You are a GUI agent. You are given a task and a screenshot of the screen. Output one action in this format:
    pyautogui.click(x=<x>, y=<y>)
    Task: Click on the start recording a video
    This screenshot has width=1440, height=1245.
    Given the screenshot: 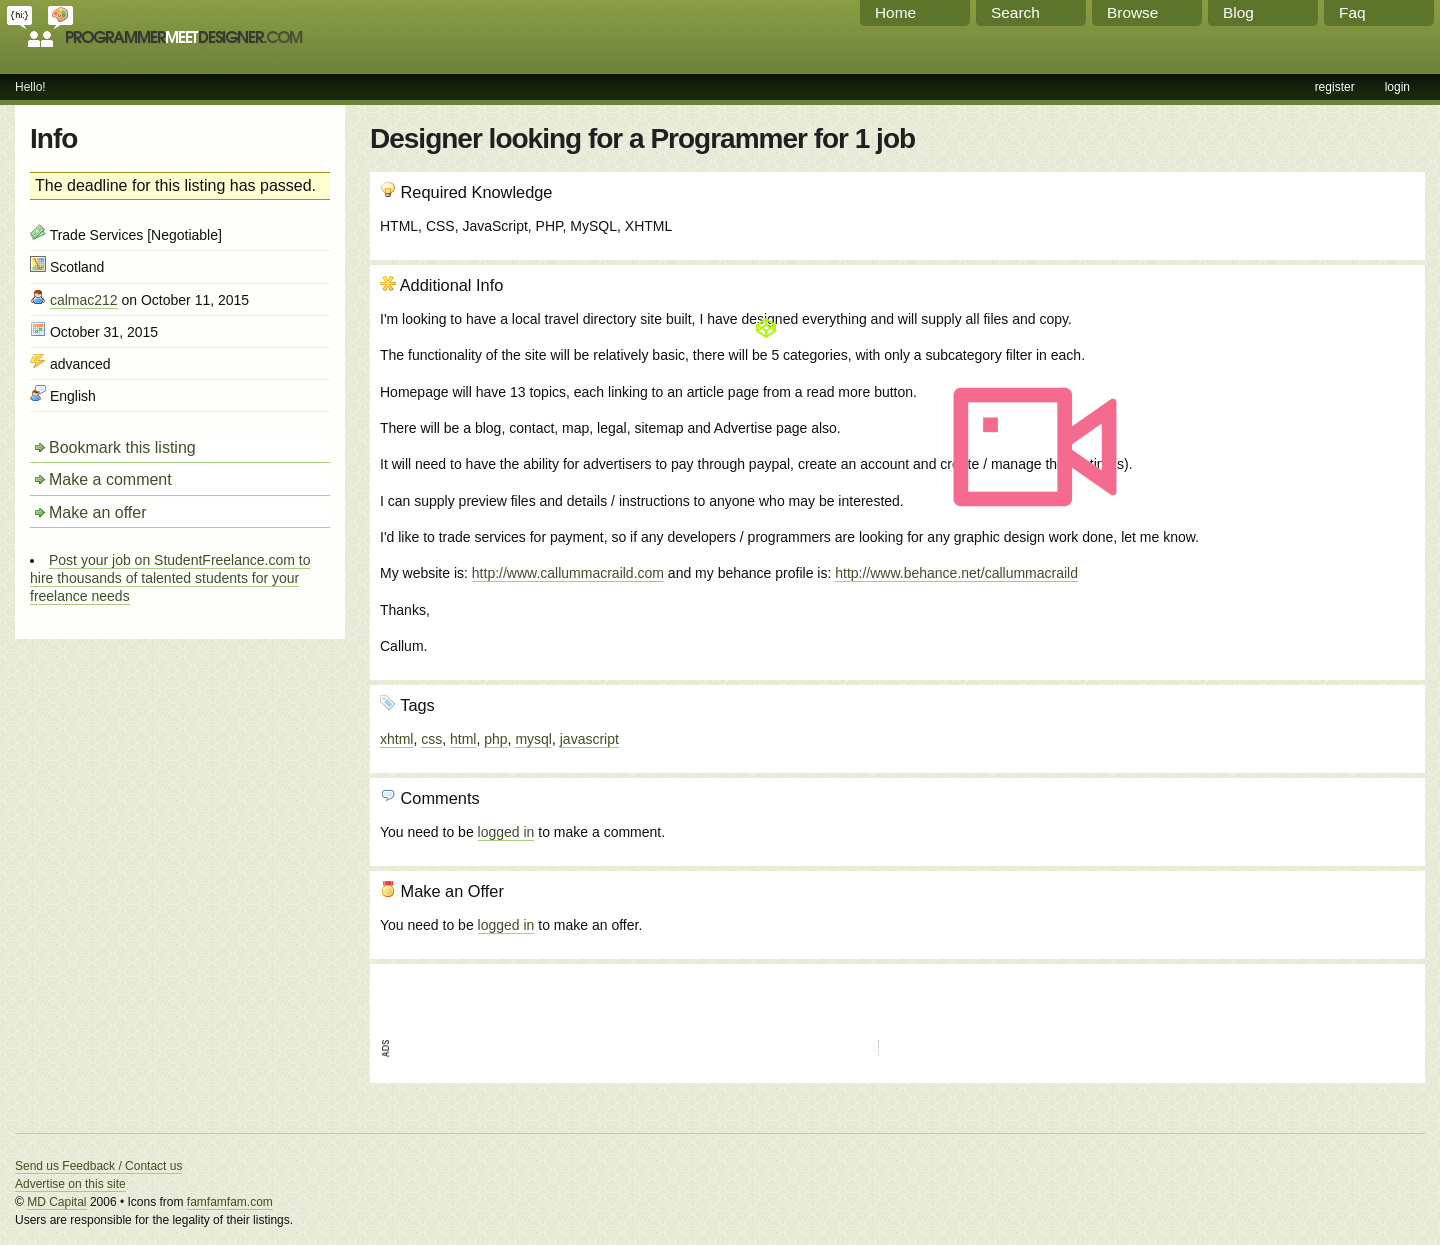 What is the action you would take?
    pyautogui.click(x=1035, y=447)
    